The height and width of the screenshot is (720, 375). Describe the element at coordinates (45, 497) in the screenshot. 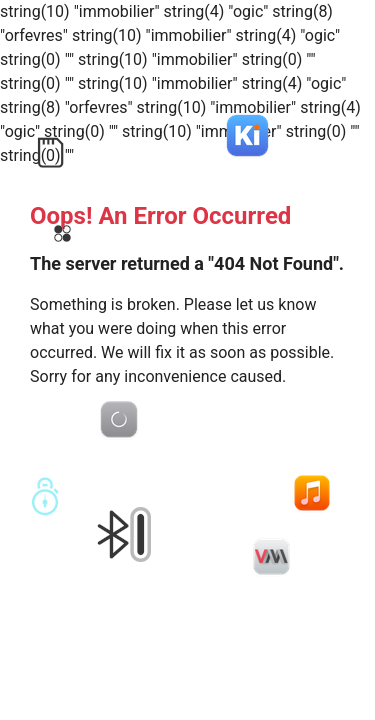

I see `open system profiler to analyze performance` at that location.